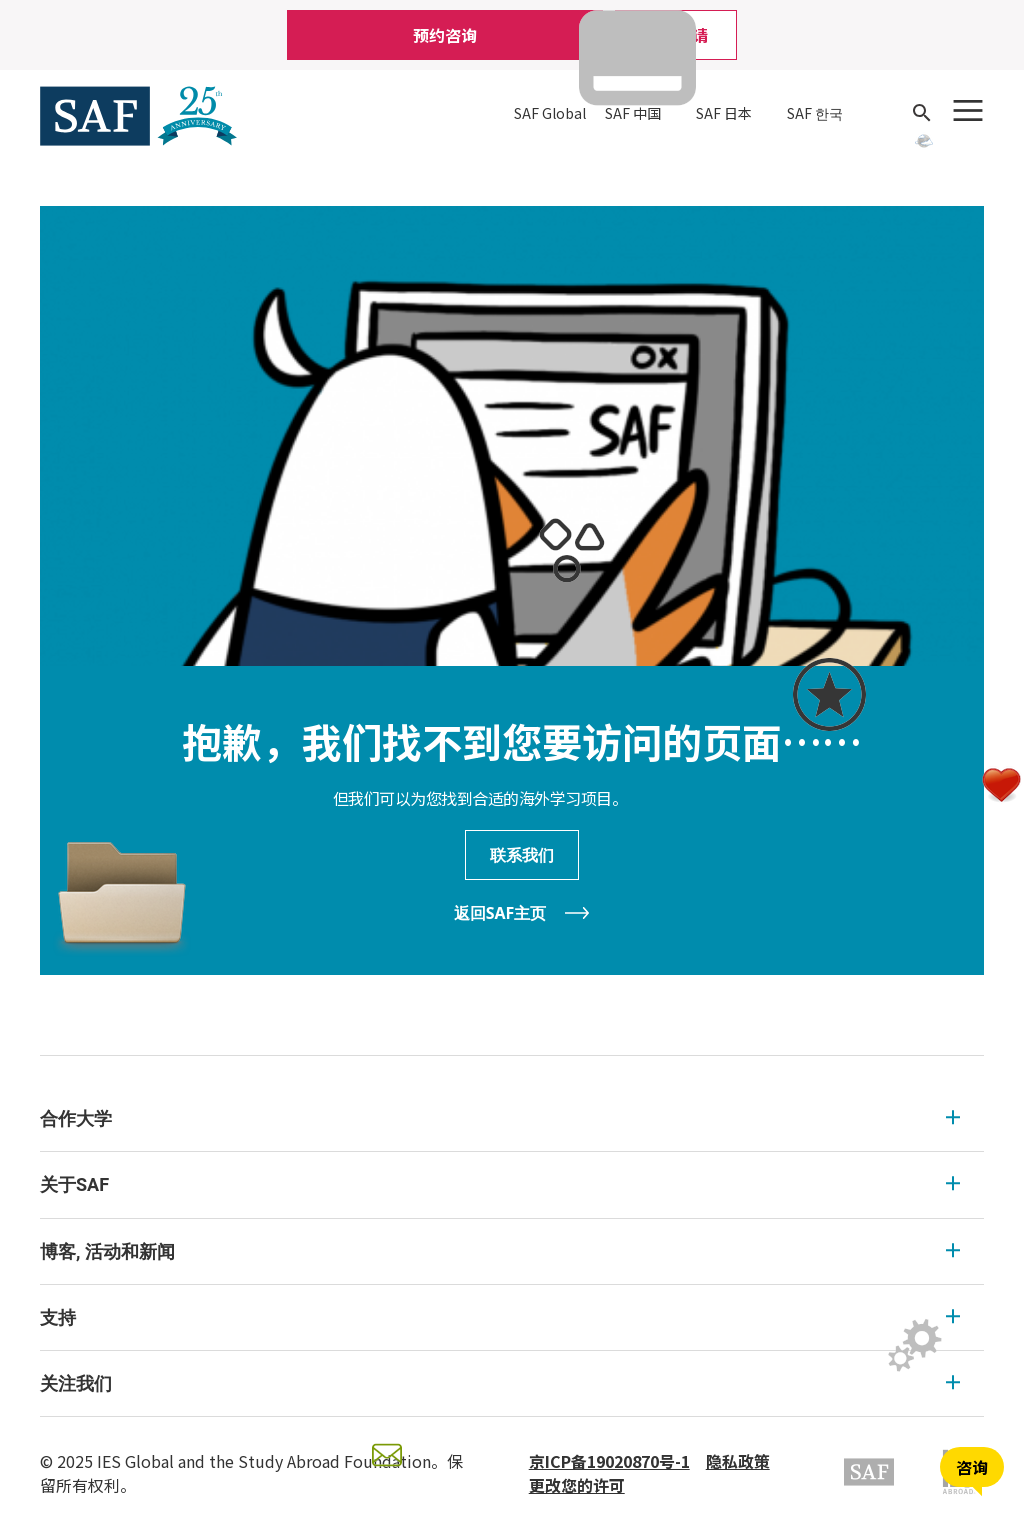 This screenshot has width=1024, height=1527. What do you see at coordinates (637, 61) in the screenshot?
I see `access removable storage device` at bounding box center [637, 61].